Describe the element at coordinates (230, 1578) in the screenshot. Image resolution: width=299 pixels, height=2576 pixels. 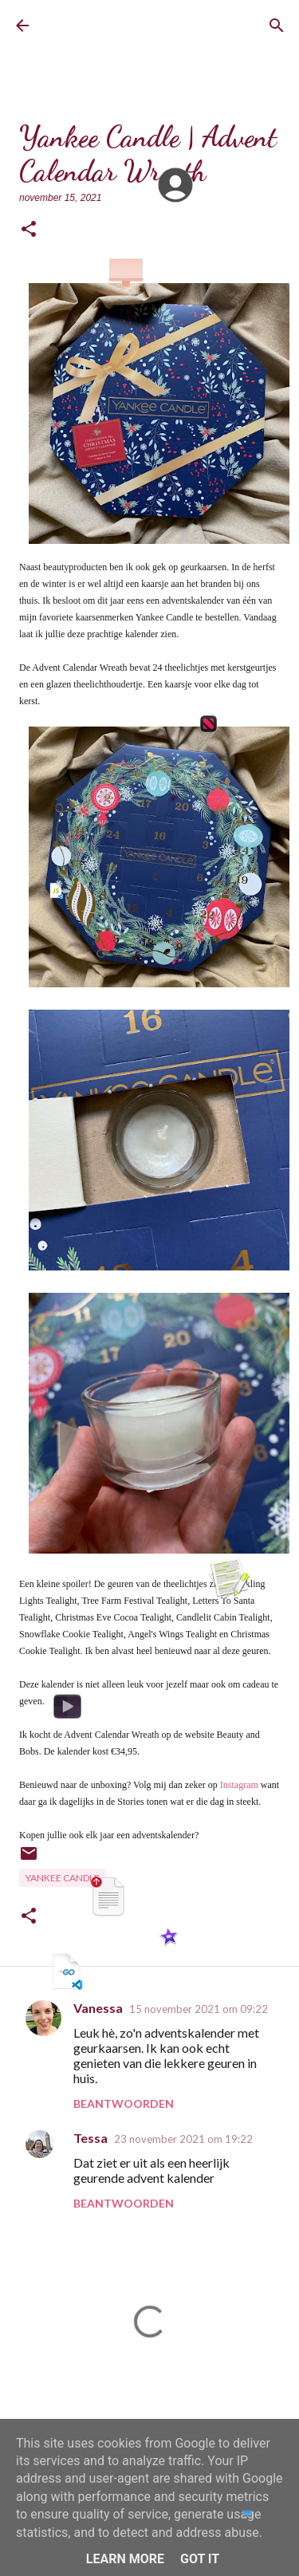
I see `summarize or highlight key points in a document` at that location.